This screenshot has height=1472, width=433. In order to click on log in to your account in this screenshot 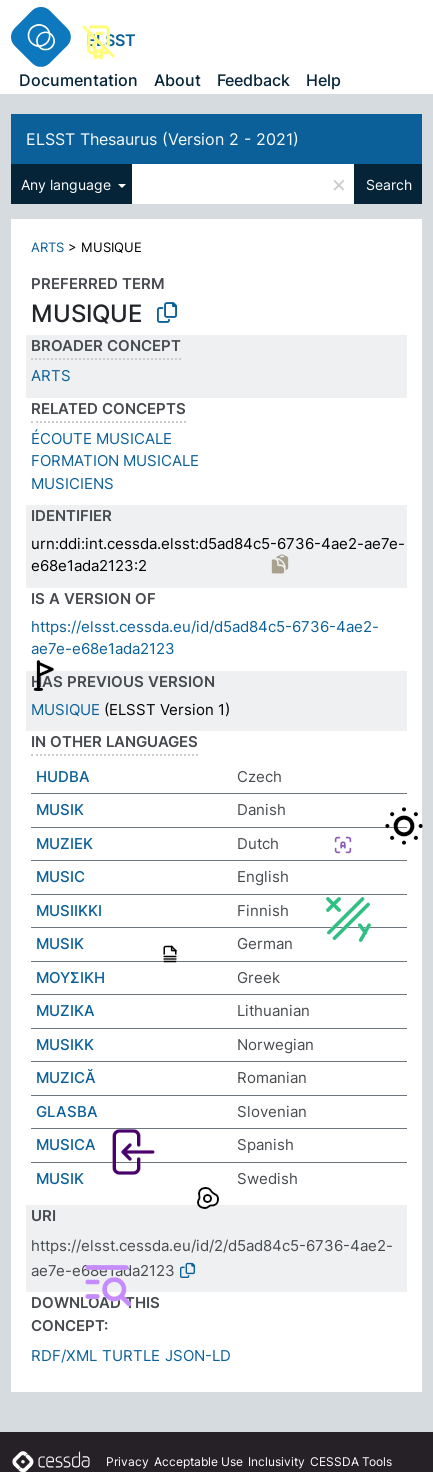, I will do `click(130, 1152)`.